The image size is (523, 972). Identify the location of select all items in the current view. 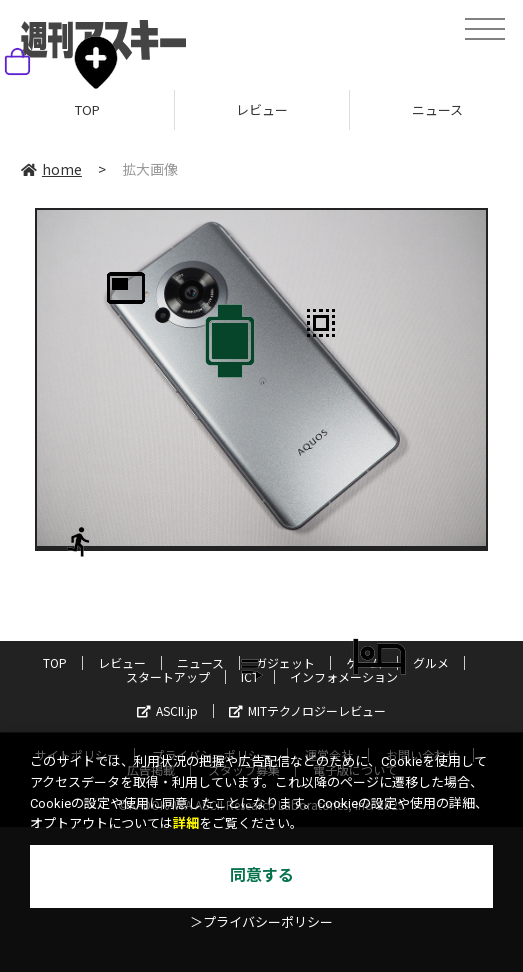
(321, 323).